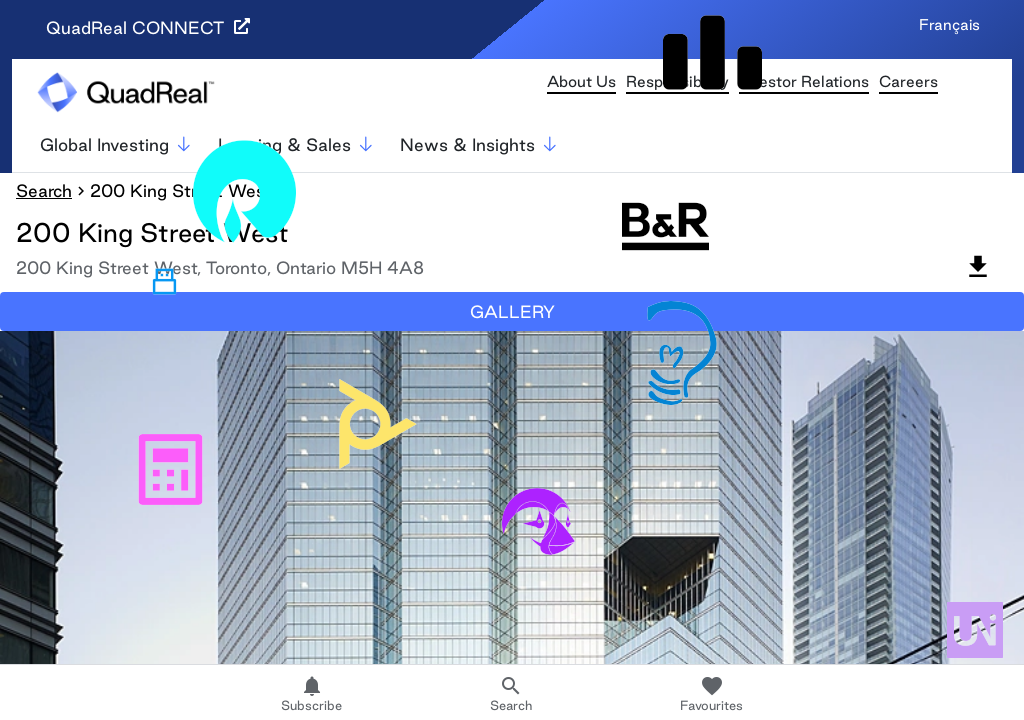 The height and width of the screenshot is (720, 1024). Describe the element at coordinates (538, 521) in the screenshot. I see `prestashop e-commerce platform logo` at that location.